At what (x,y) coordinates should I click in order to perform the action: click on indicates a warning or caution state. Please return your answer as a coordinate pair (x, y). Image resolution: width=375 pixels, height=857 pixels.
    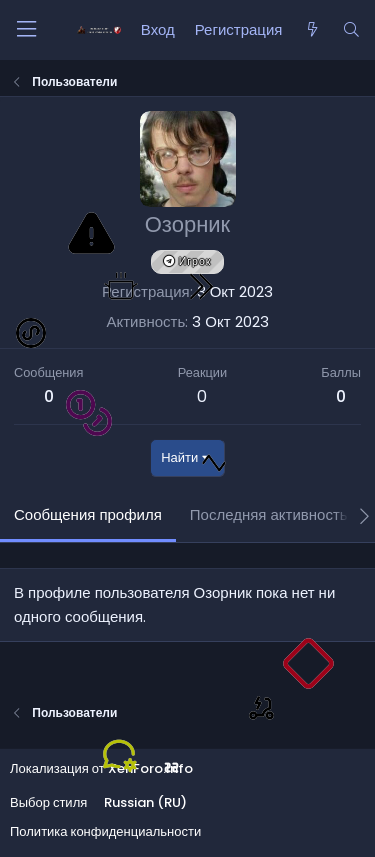
    Looking at the image, I should click on (91, 235).